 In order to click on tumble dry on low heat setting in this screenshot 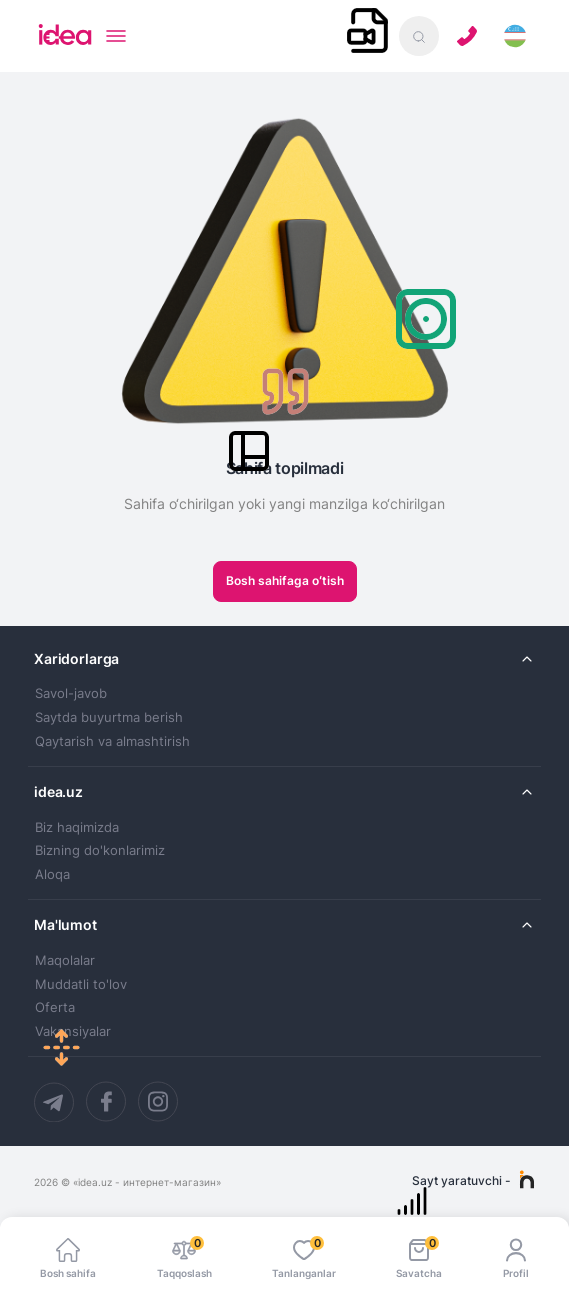, I will do `click(426, 319)`.